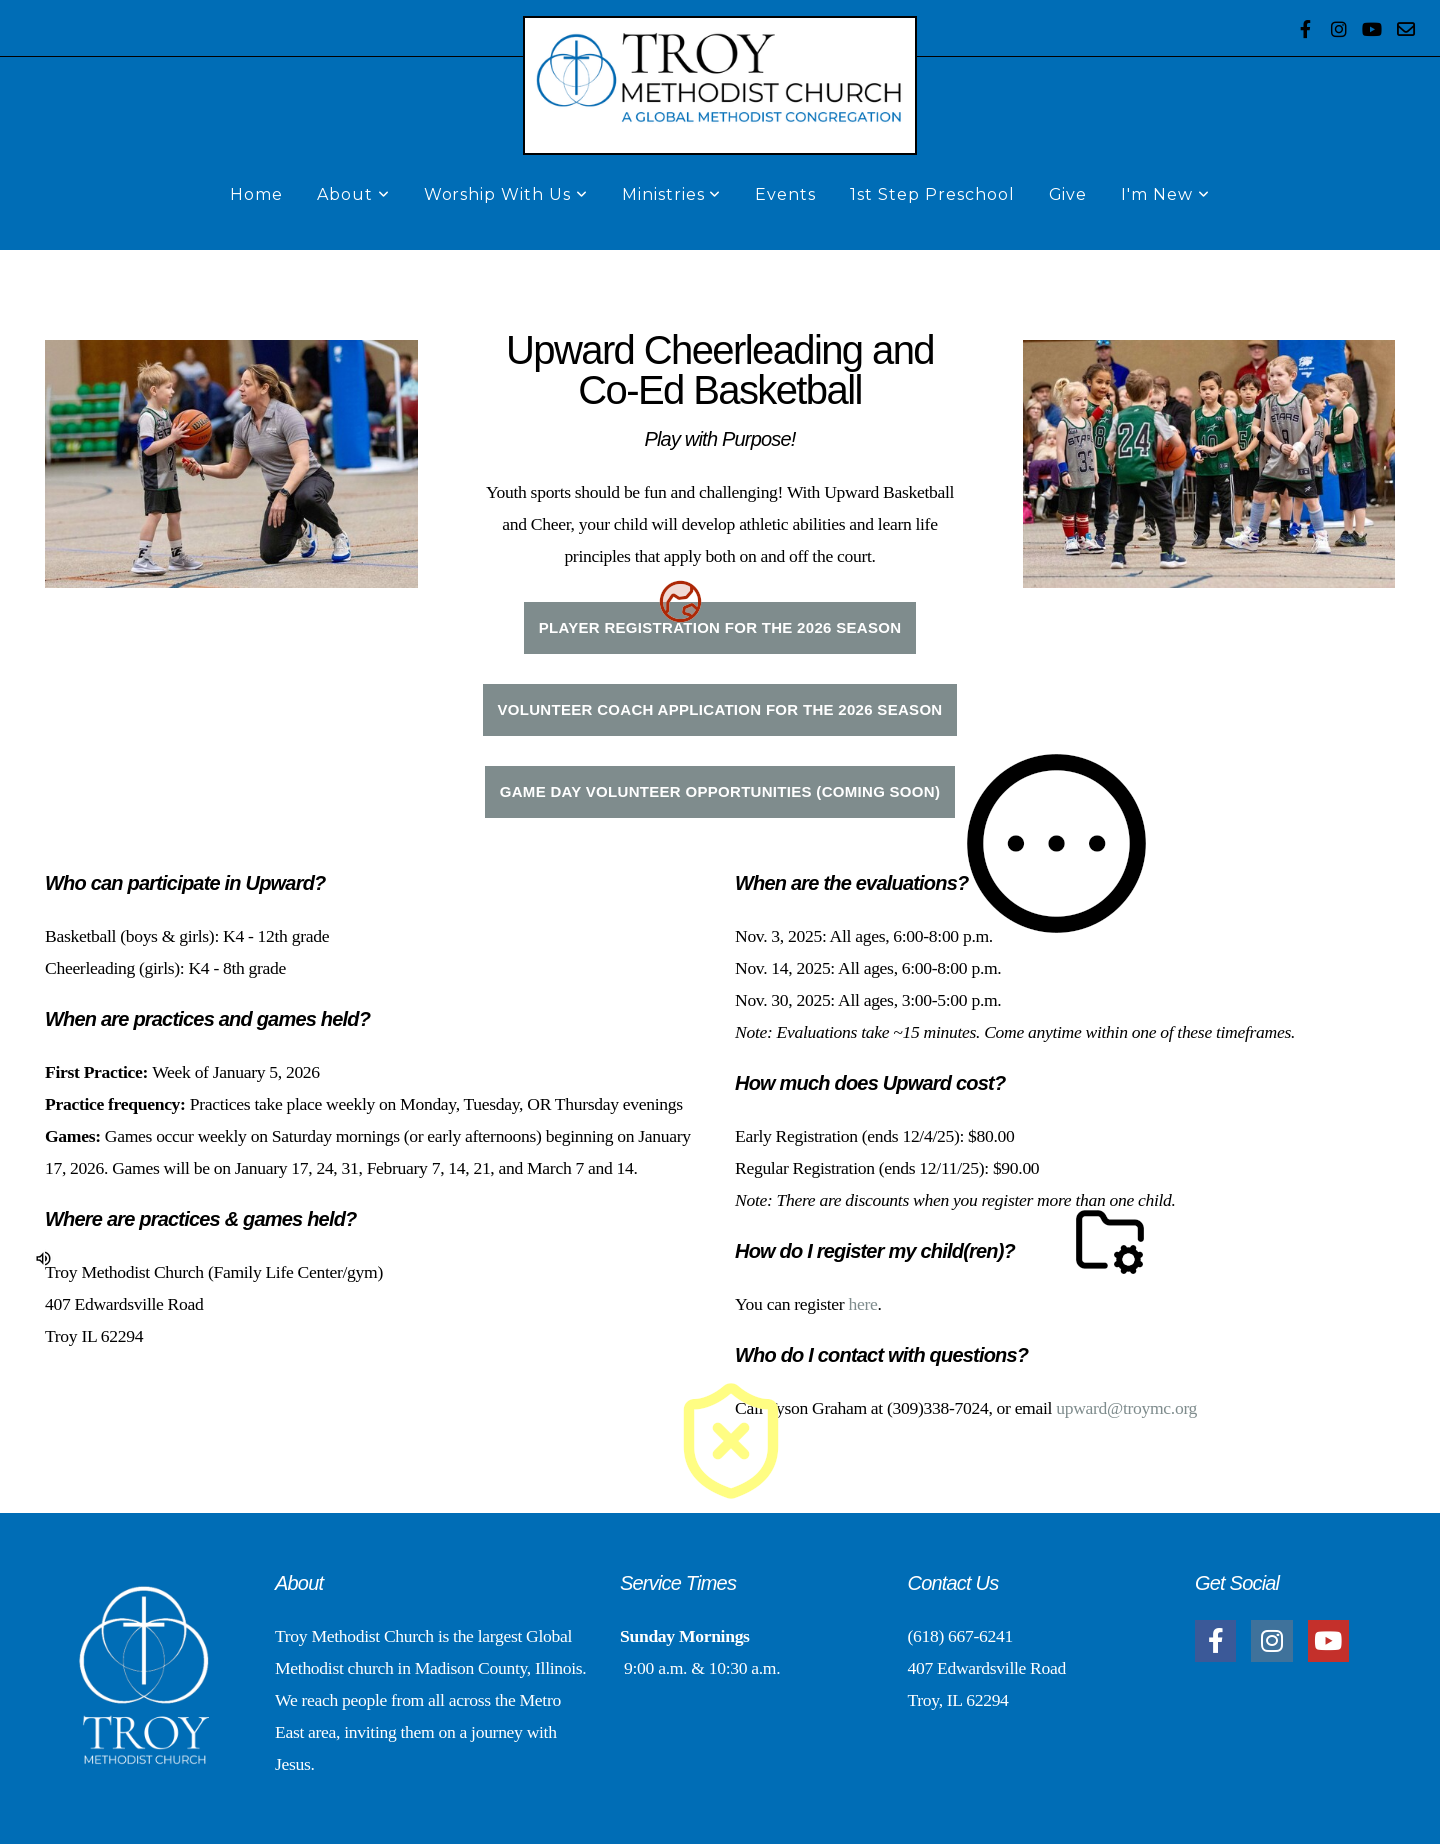 This screenshot has height=1844, width=1440. I want to click on view more options, so click(1056, 843).